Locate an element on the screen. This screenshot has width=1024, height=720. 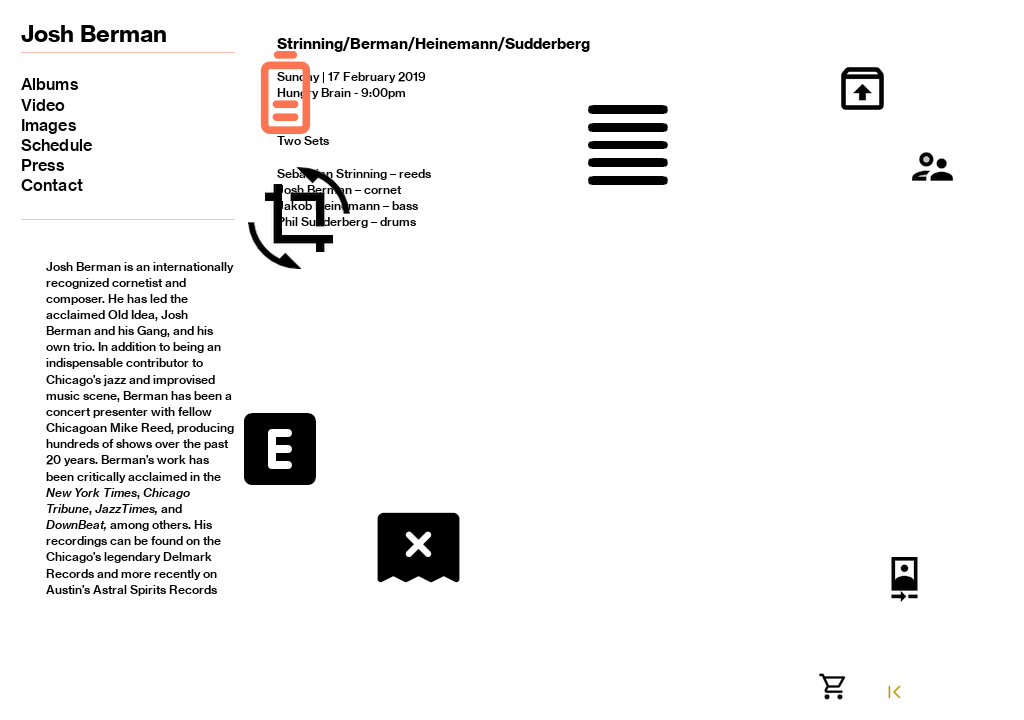
justify text alignment is located at coordinates (628, 145).